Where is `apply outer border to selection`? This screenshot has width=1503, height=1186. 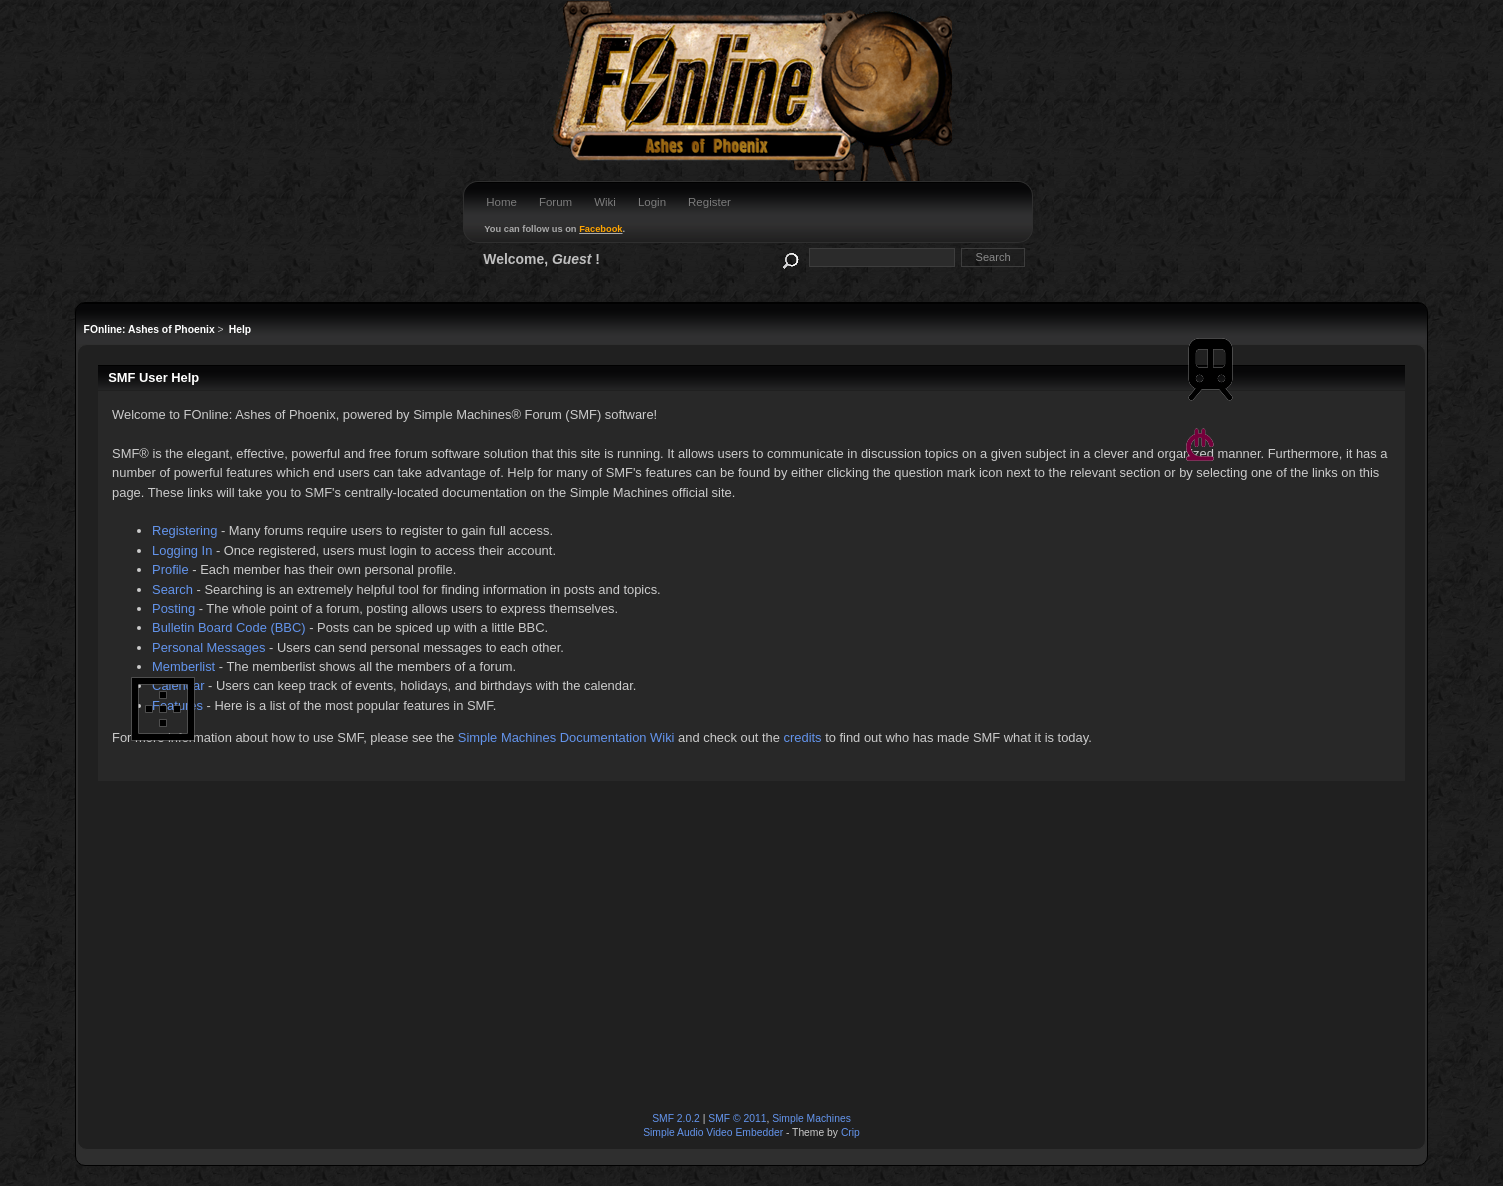 apply outer border to selection is located at coordinates (163, 709).